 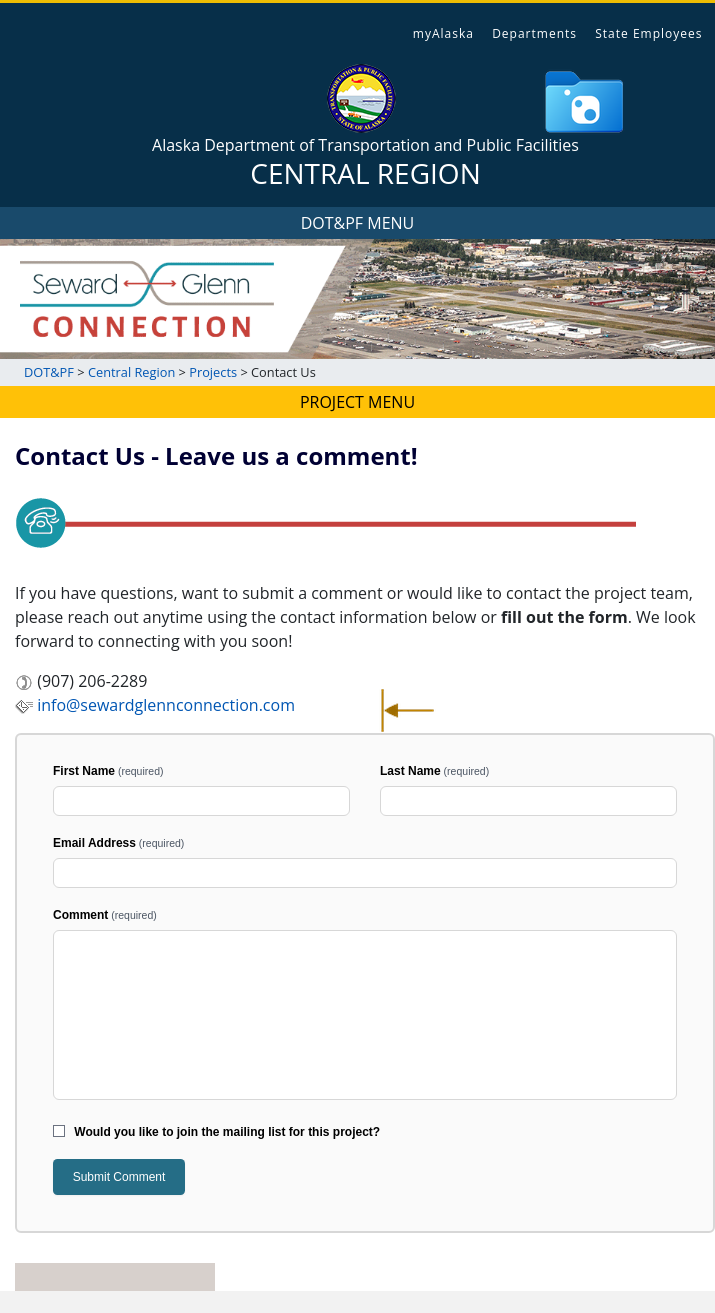 What do you see at coordinates (584, 104) in the screenshot?
I see `folder containing NuGet packages` at bounding box center [584, 104].